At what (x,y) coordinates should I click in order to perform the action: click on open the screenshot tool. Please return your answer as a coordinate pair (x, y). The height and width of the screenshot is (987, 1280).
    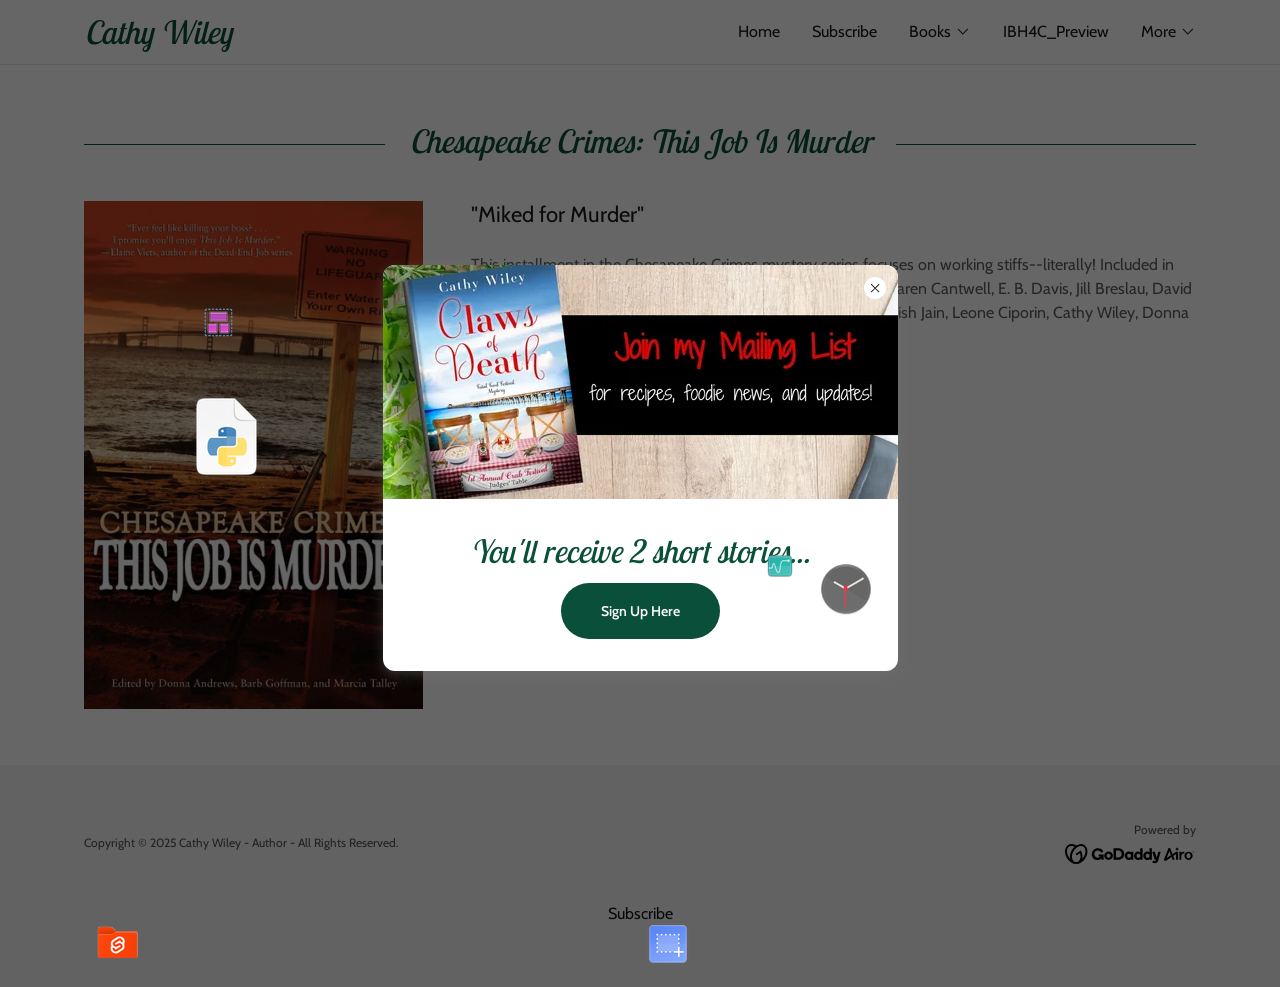
    Looking at the image, I should click on (668, 944).